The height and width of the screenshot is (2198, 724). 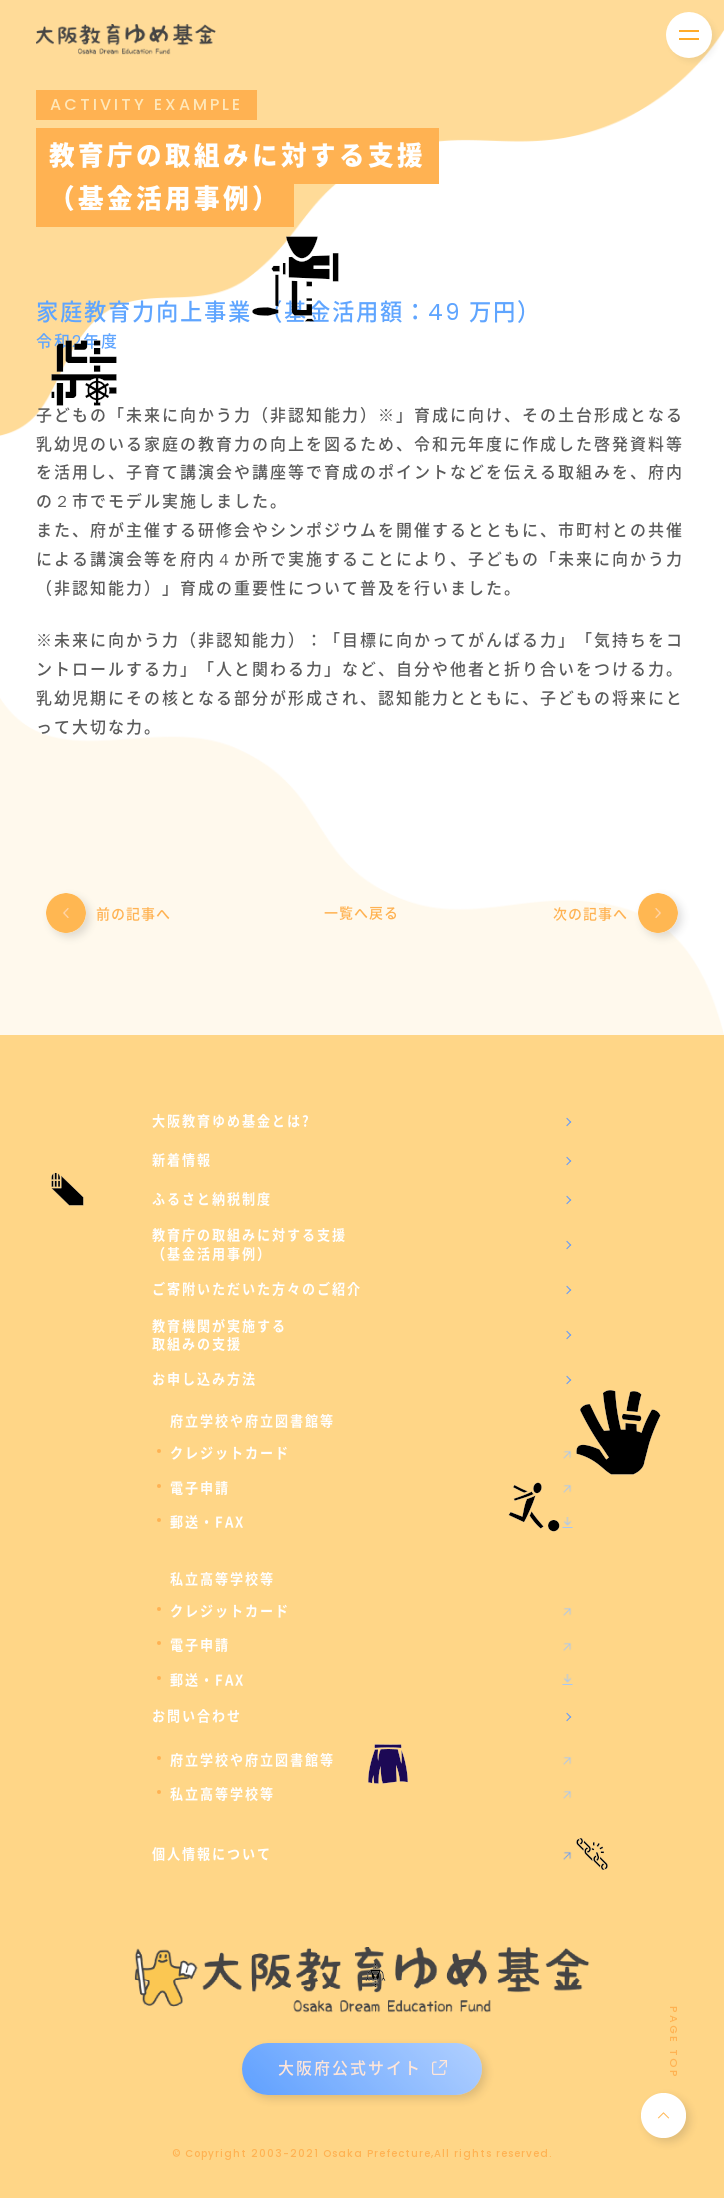 What do you see at coordinates (65, 1187) in the screenshot?
I see `enter the dungeon or underground level` at bounding box center [65, 1187].